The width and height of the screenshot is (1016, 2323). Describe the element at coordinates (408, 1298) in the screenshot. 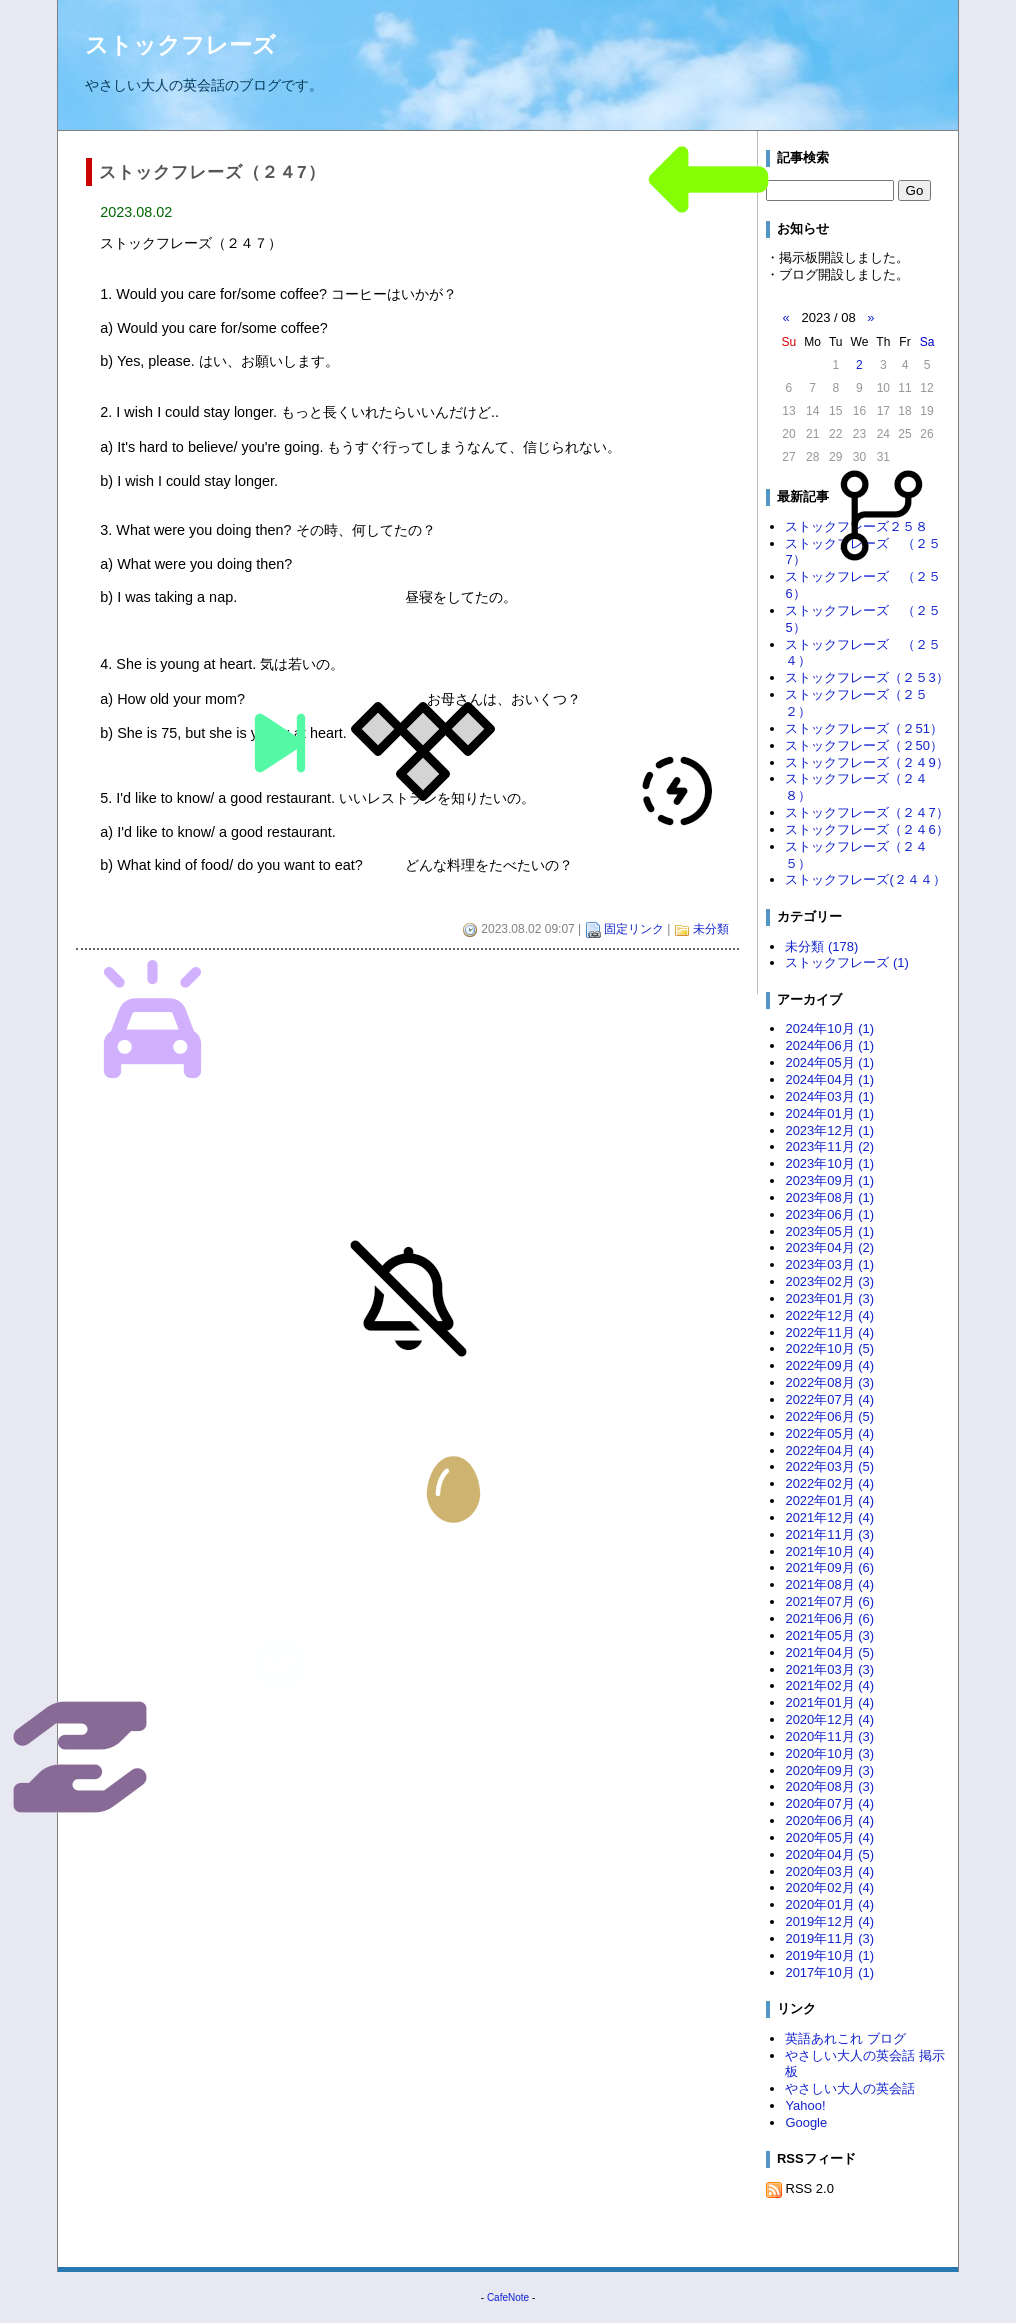

I see `mute notifications` at that location.